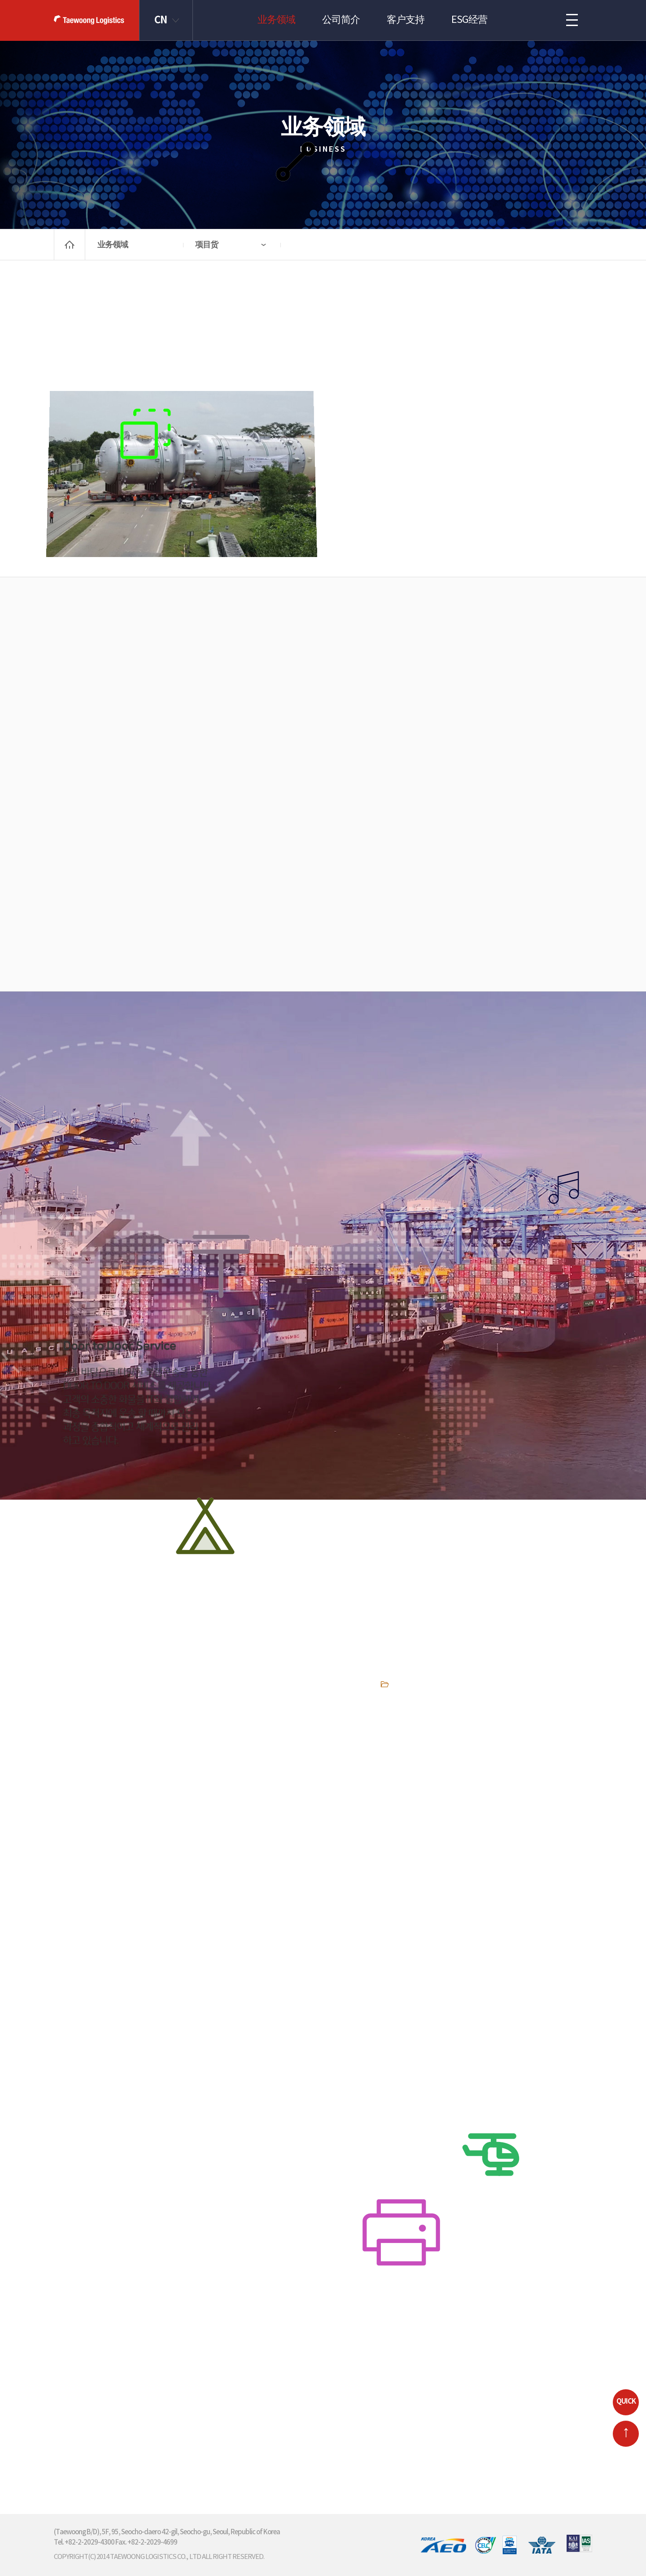 The width and height of the screenshot is (646, 2576). What do you see at coordinates (145, 434) in the screenshot?
I see `send selected element to background layer` at bounding box center [145, 434].